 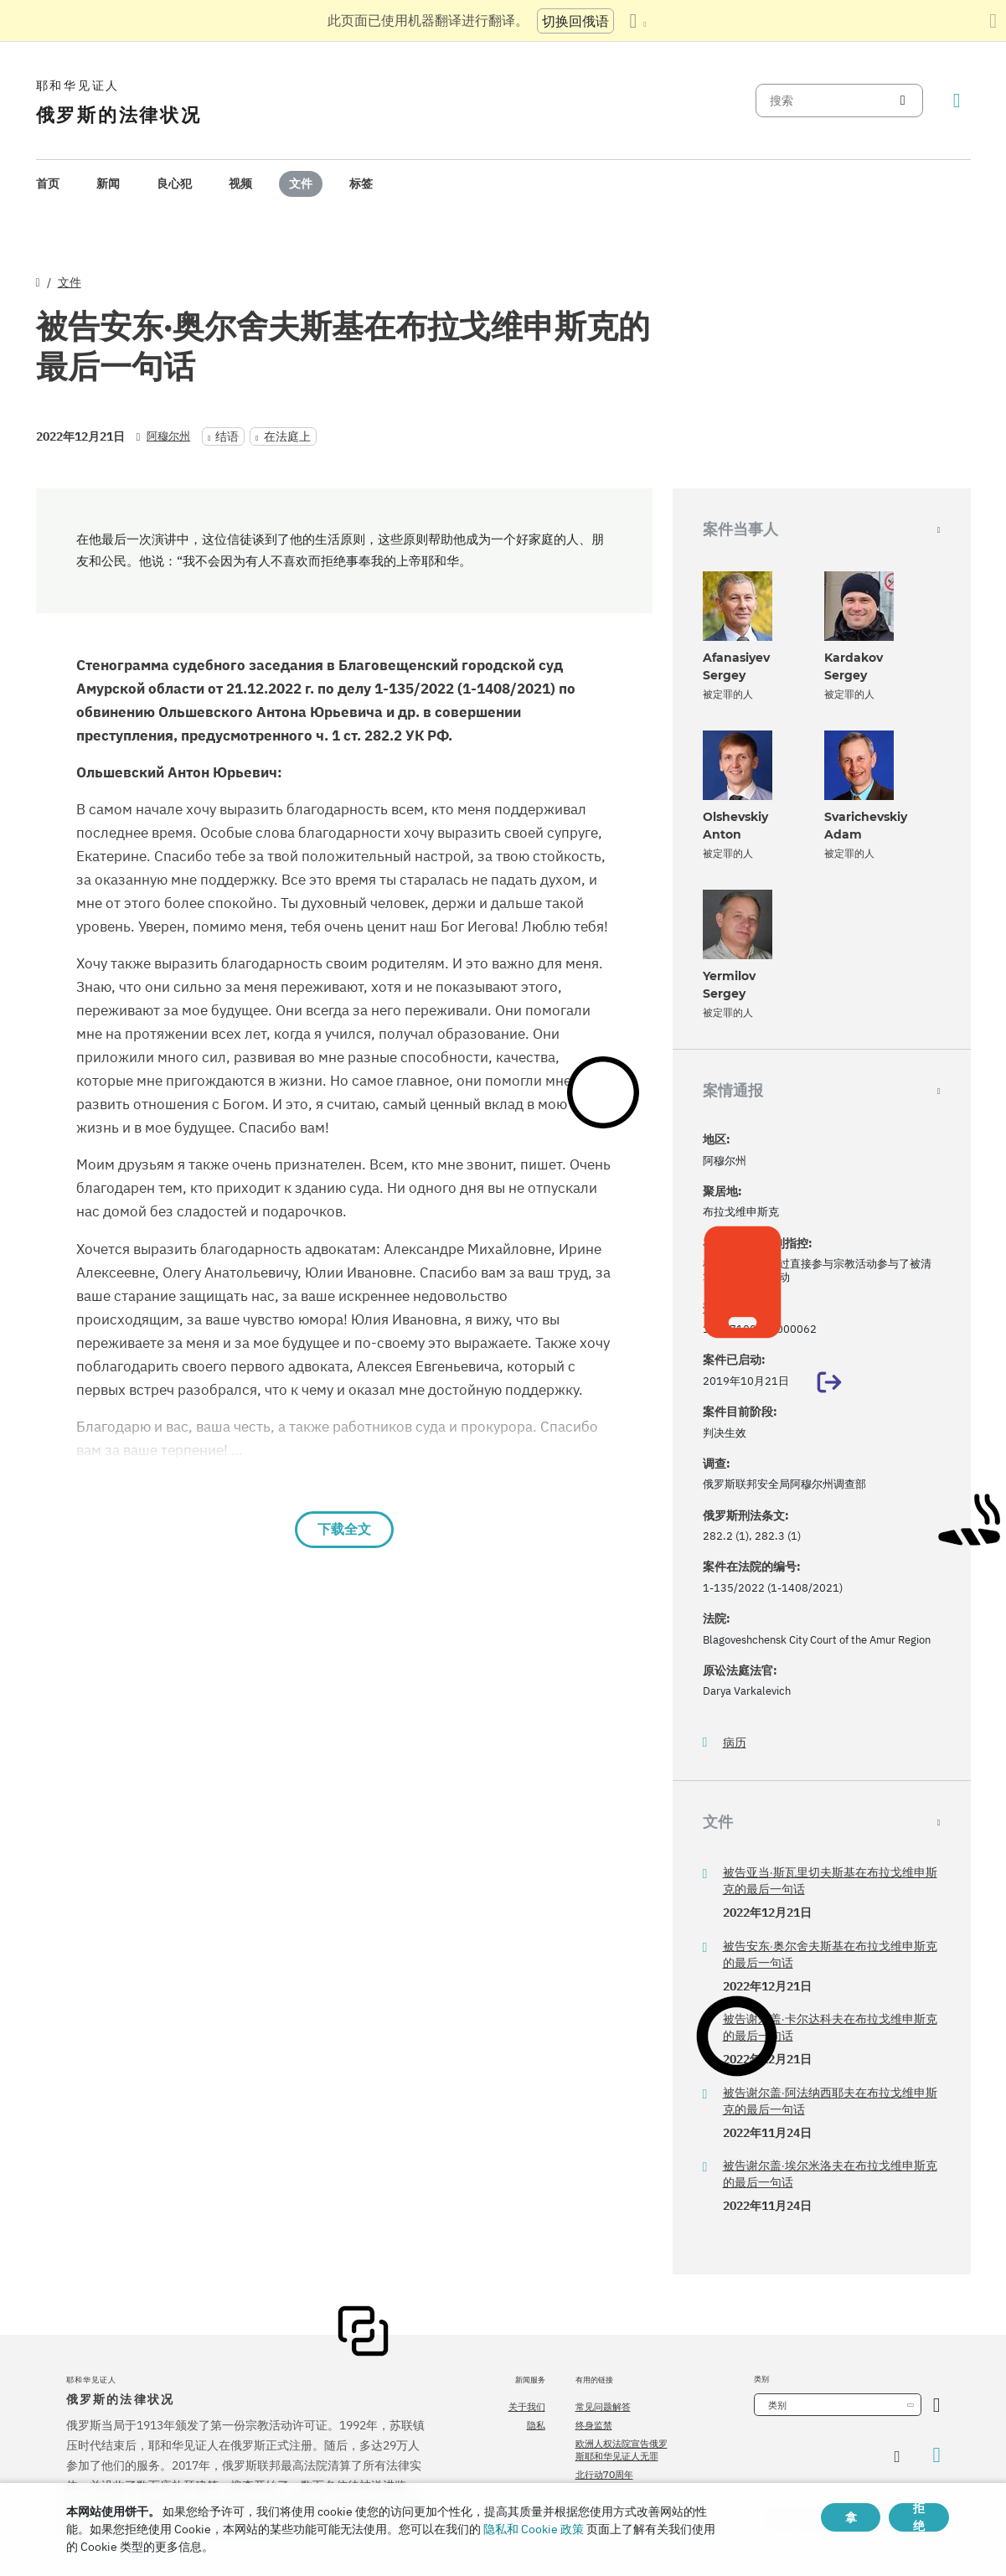 I want to click on exclude overlapping areas in a selection, so click(x=363, y=2331).